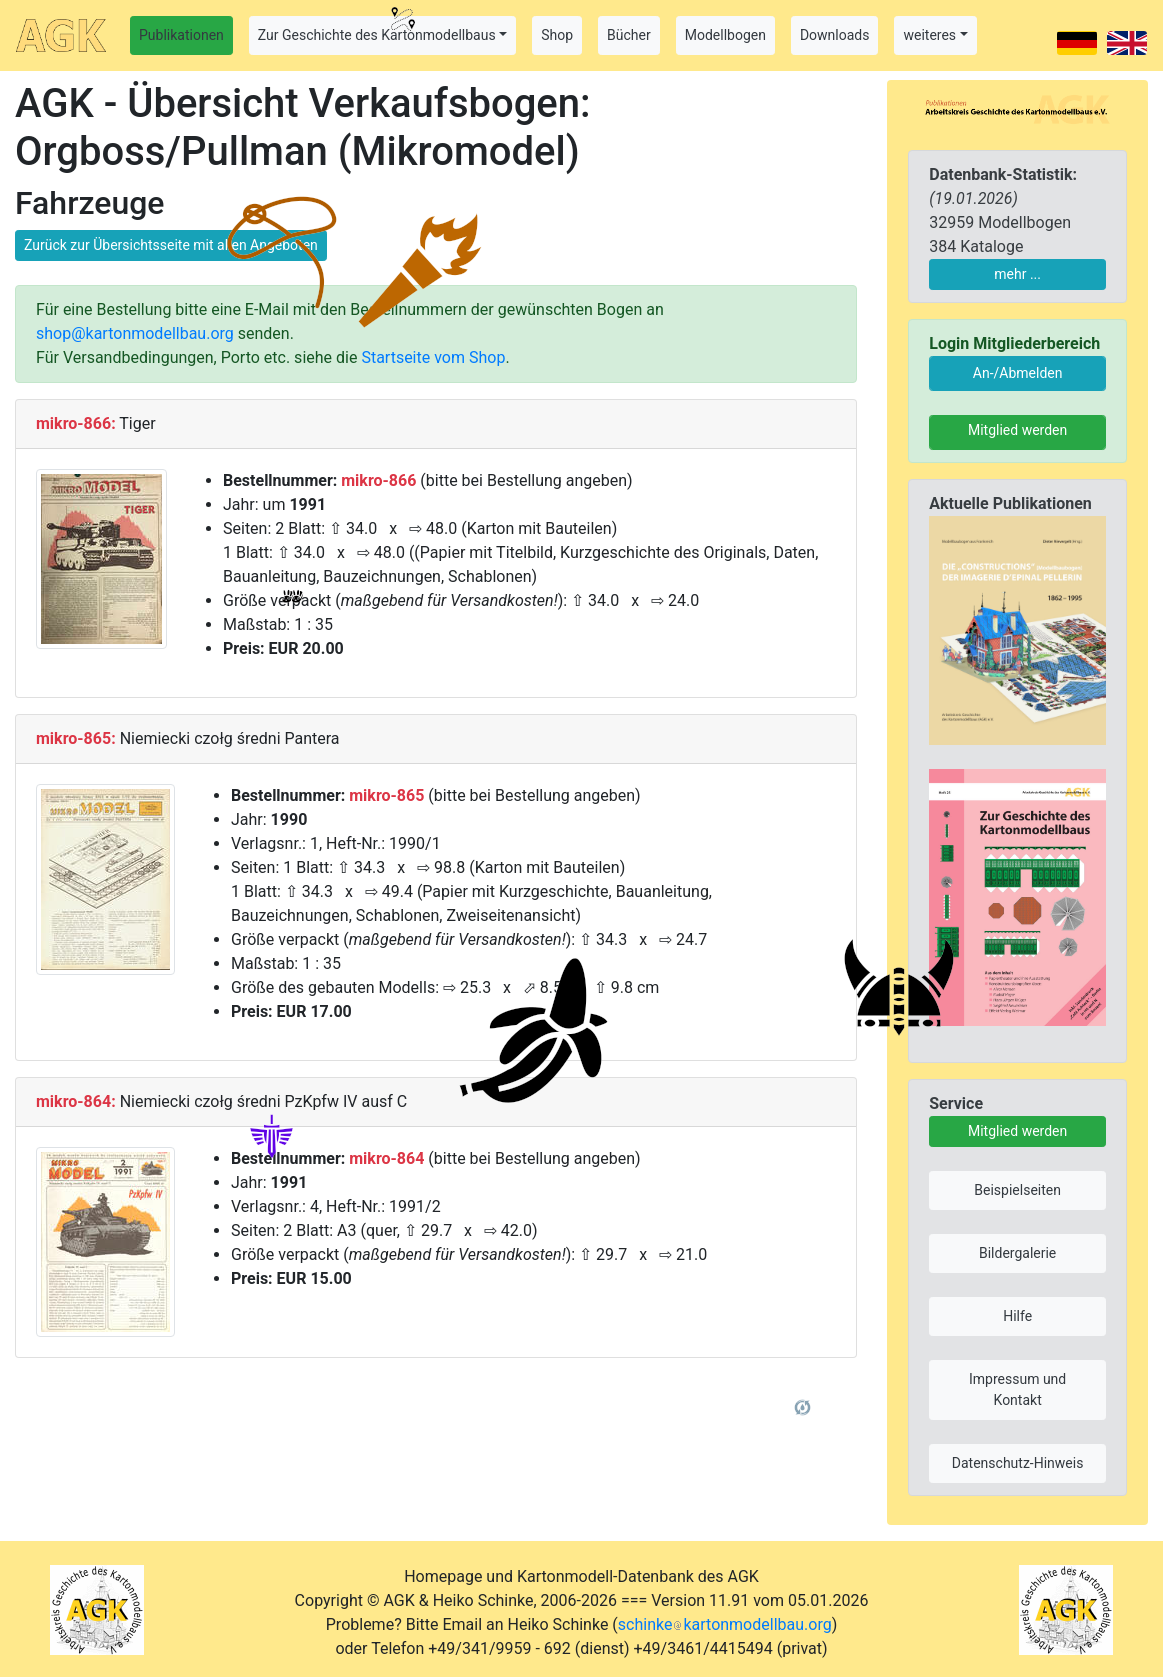 The height and width of the screenshot is (1677, 1163). Describe the element at coordinates (419, 266) in the screenshot. I see `toggle flashlight or torch mode` at that location.